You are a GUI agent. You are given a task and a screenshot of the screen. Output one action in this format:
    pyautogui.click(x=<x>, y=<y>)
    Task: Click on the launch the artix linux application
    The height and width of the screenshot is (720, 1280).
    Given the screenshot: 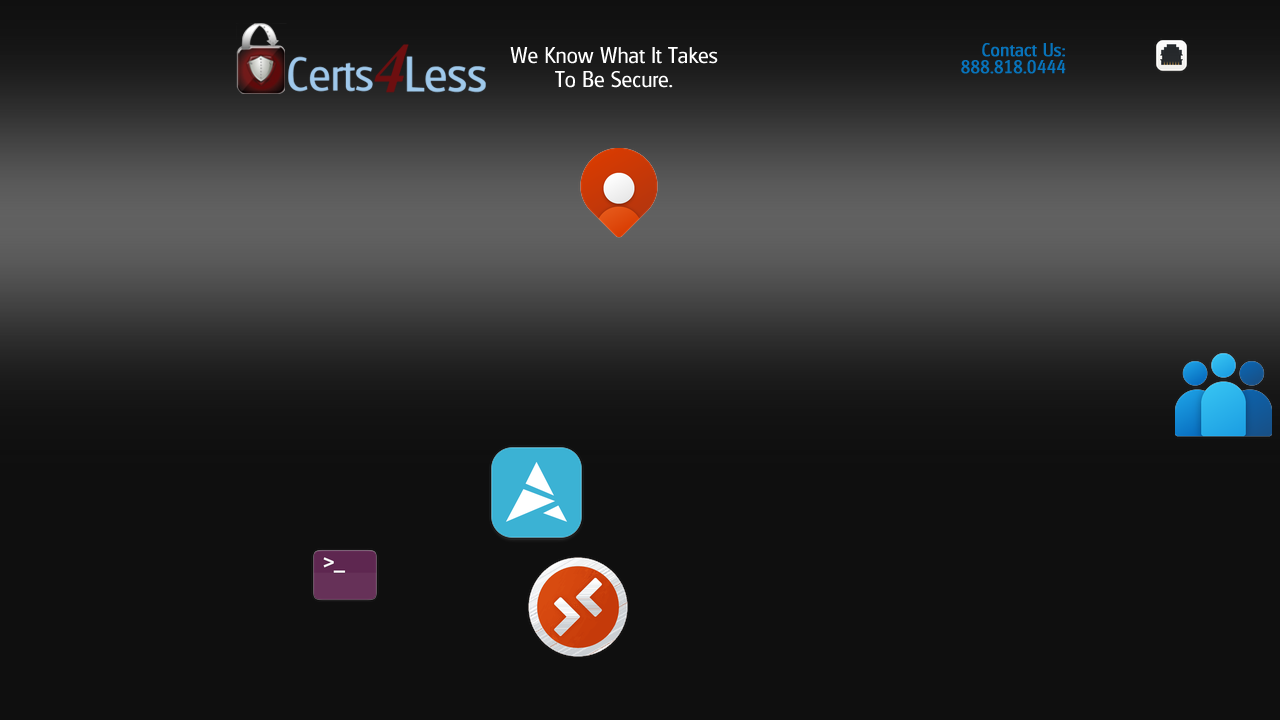 What is the action you would take?
    pyautogui.click(x=536, y=492)
    